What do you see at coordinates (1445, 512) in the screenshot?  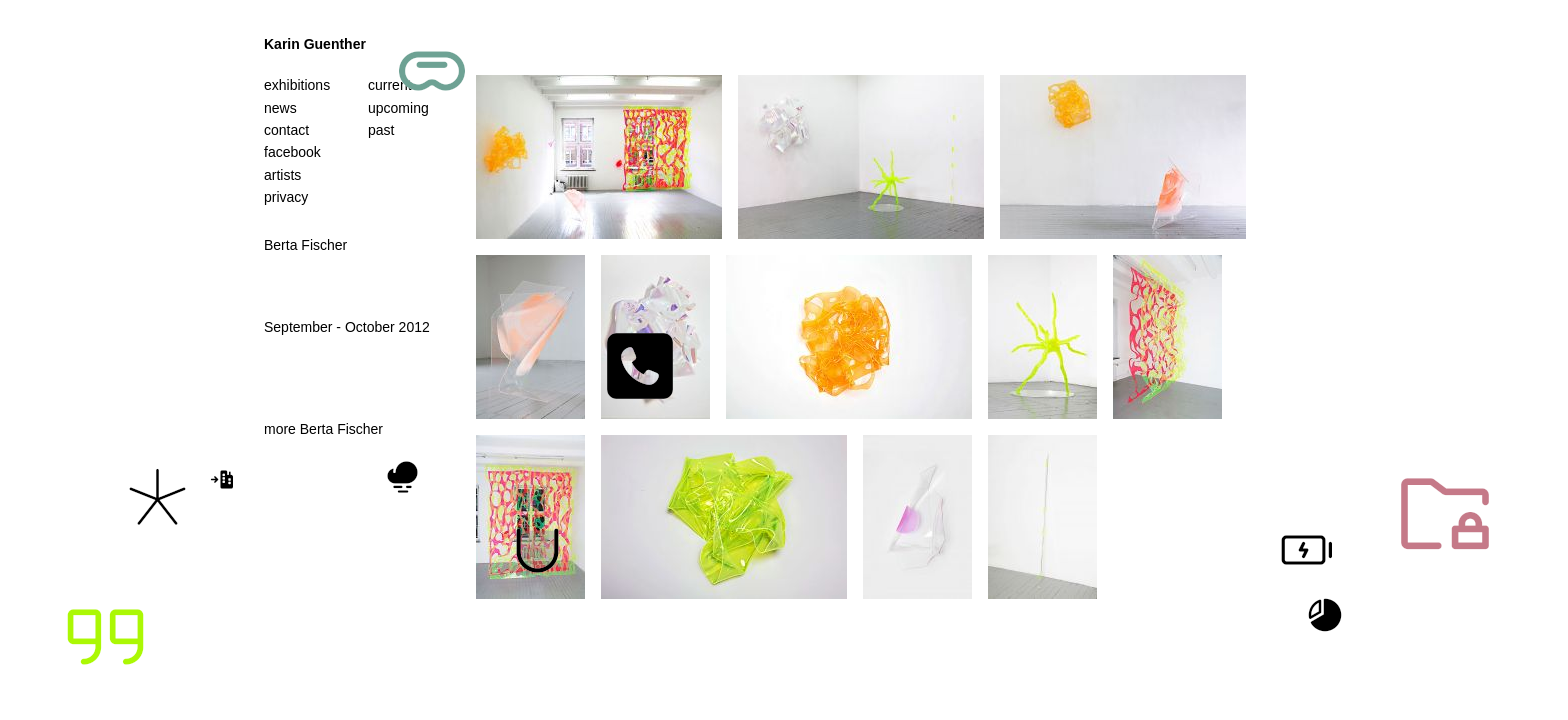 I see `access a password-protected folder` at bounding box center [1445, 512].